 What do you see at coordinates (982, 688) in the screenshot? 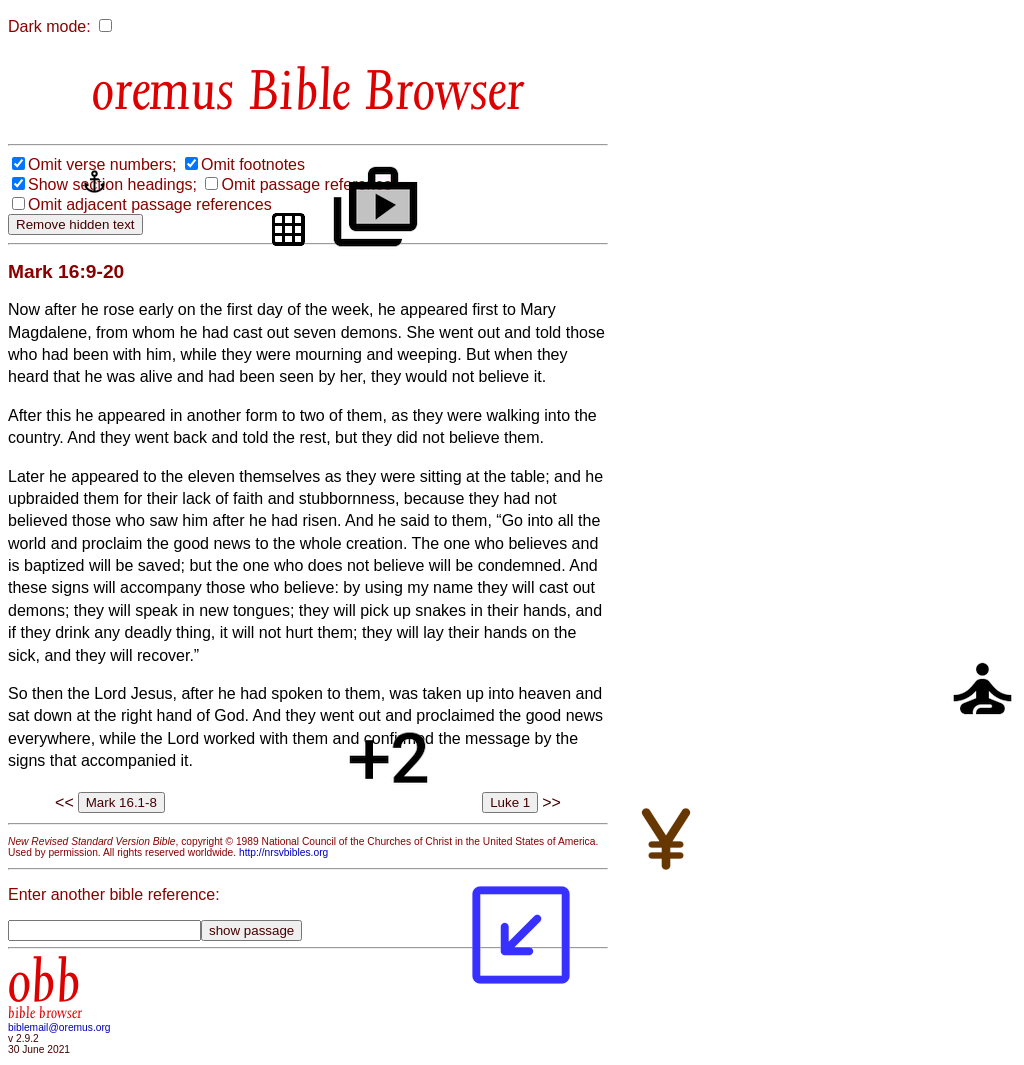
I see `access meditation or mindfulness features` at bounding box center [982, 688].